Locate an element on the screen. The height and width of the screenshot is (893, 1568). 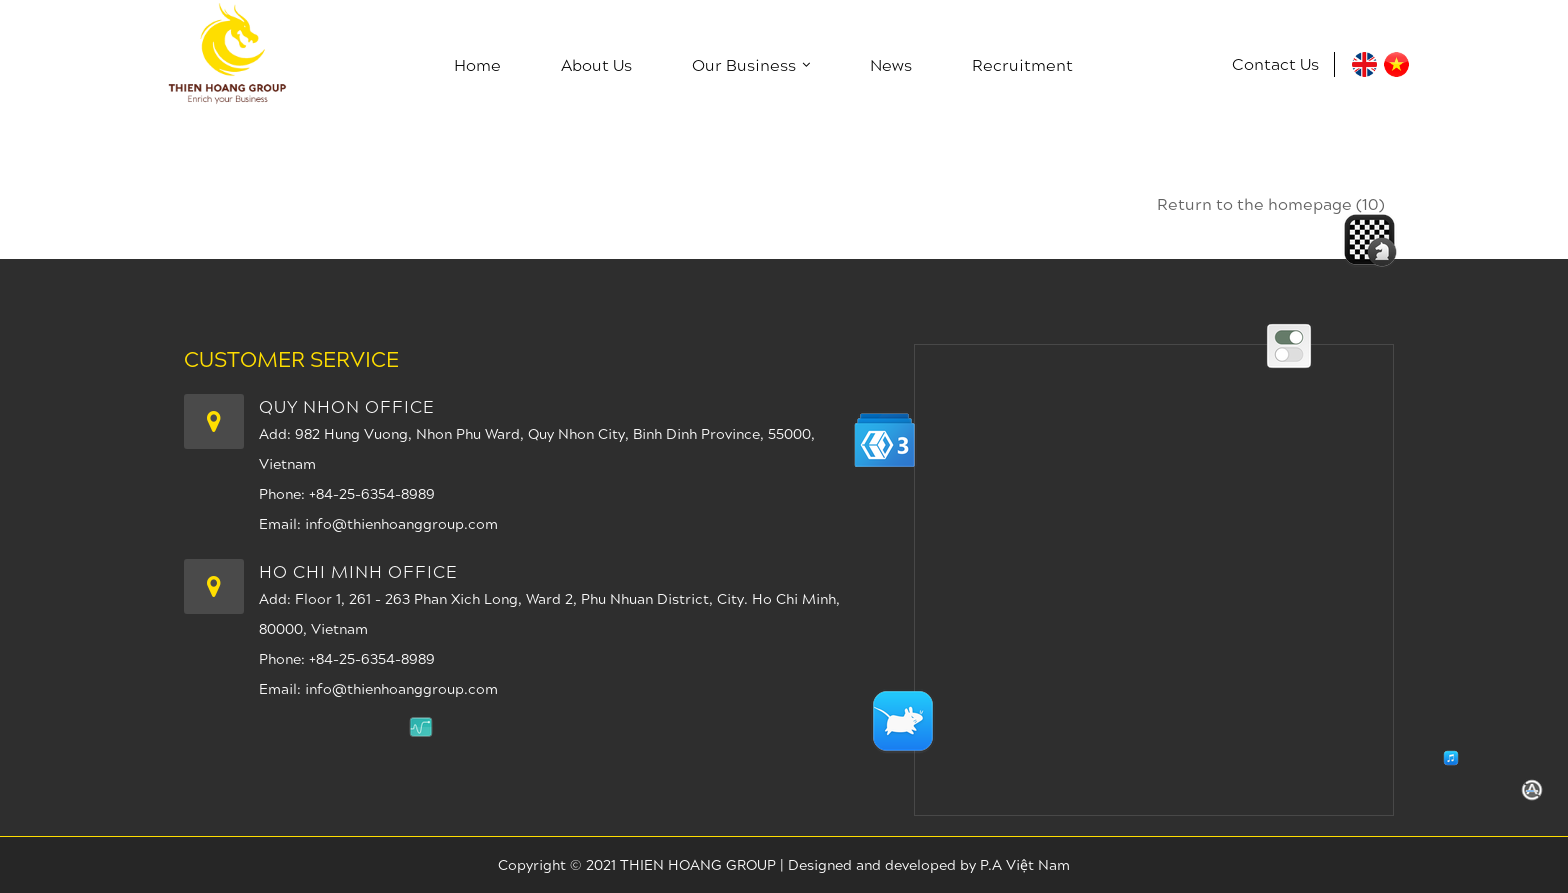
open system resource usage monitor is located at coordinates (421, 727).